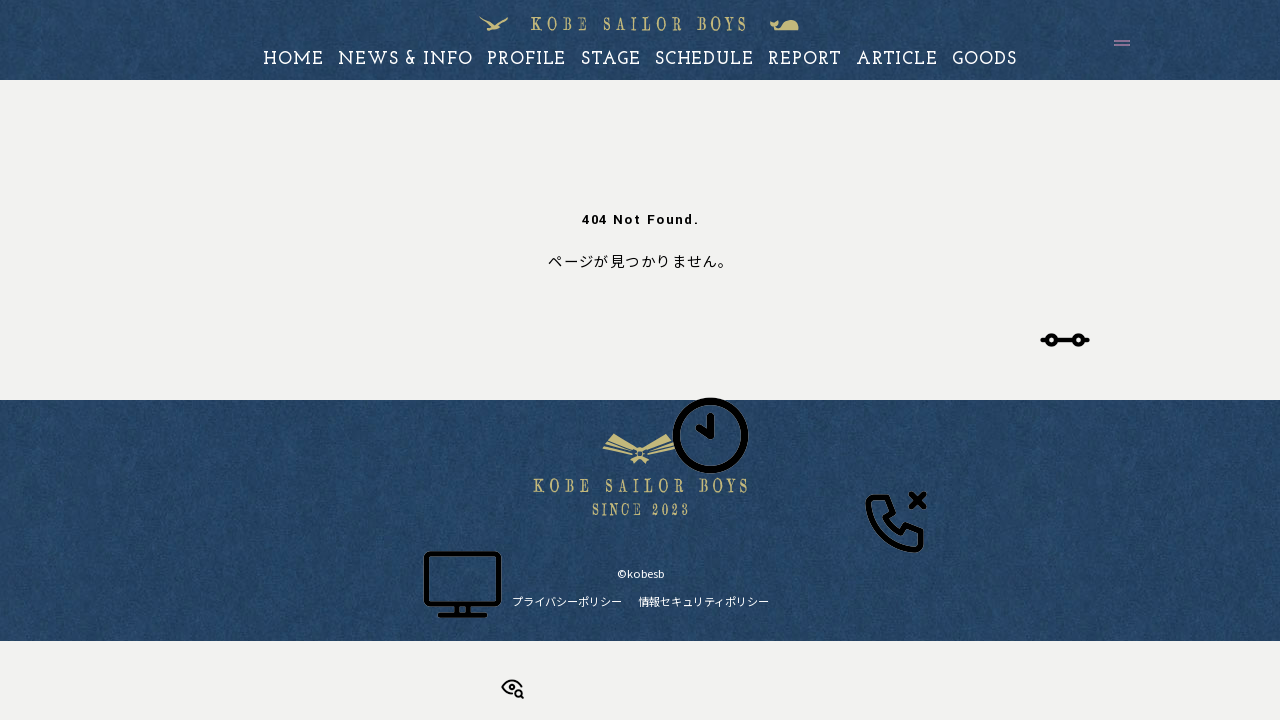 This screenshot has height=720, width=1280. What do you see at coordinates (1122, 43) in the screenshot?
I see `indicates equality or balance between values` at bounding box center [1122, 43].